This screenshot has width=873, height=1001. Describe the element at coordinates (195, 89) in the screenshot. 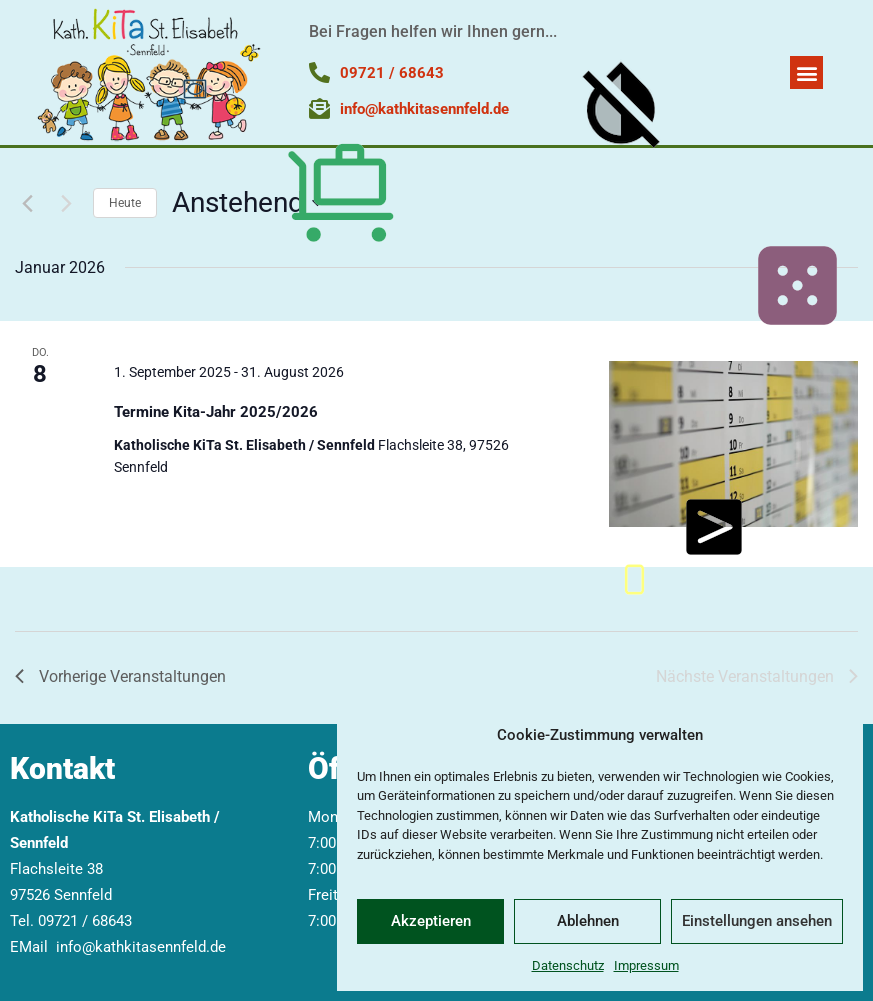

I see `apply vignette effect to photo` at that location.